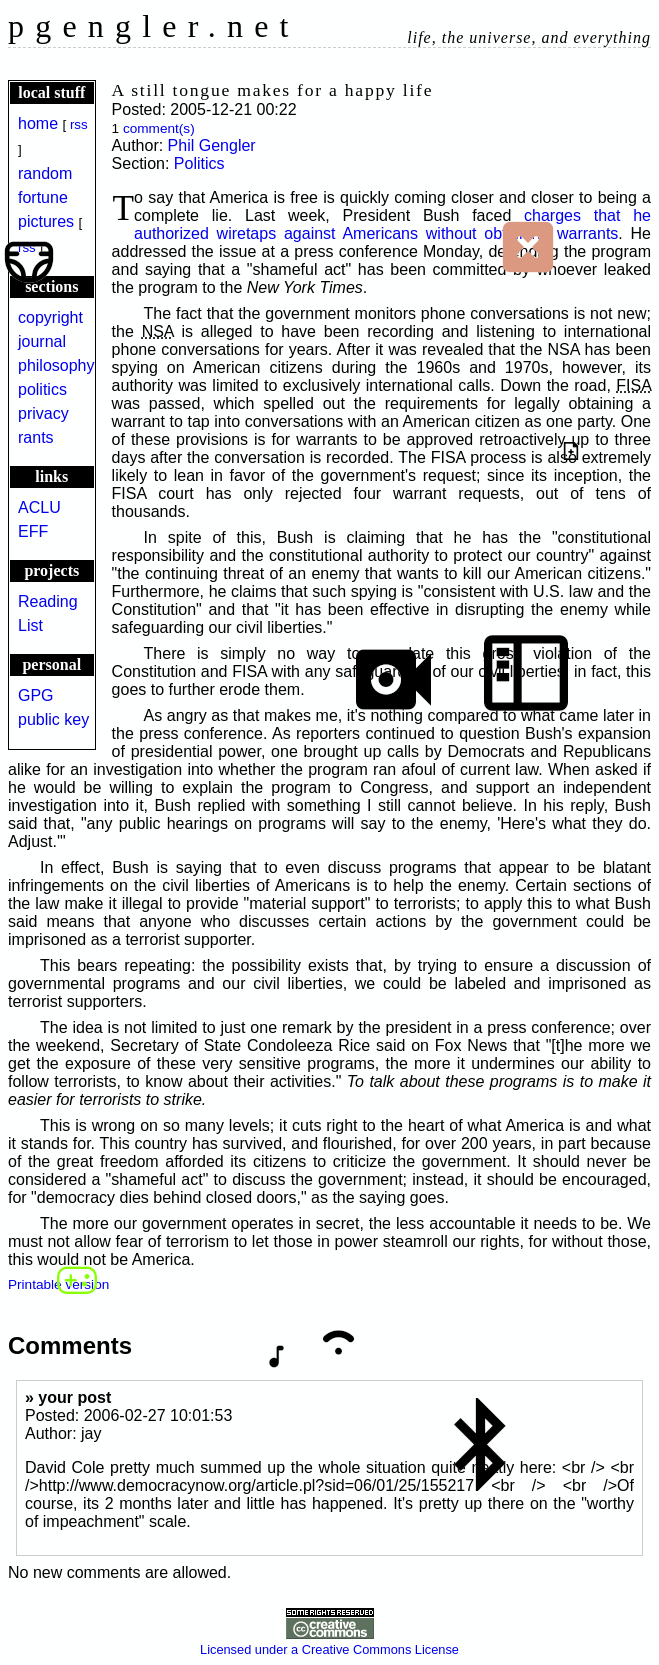  What do you see at coordinates (276, 1356) in the screenshot?
I see `play or access audio content` at bounding box center [276, 1356].